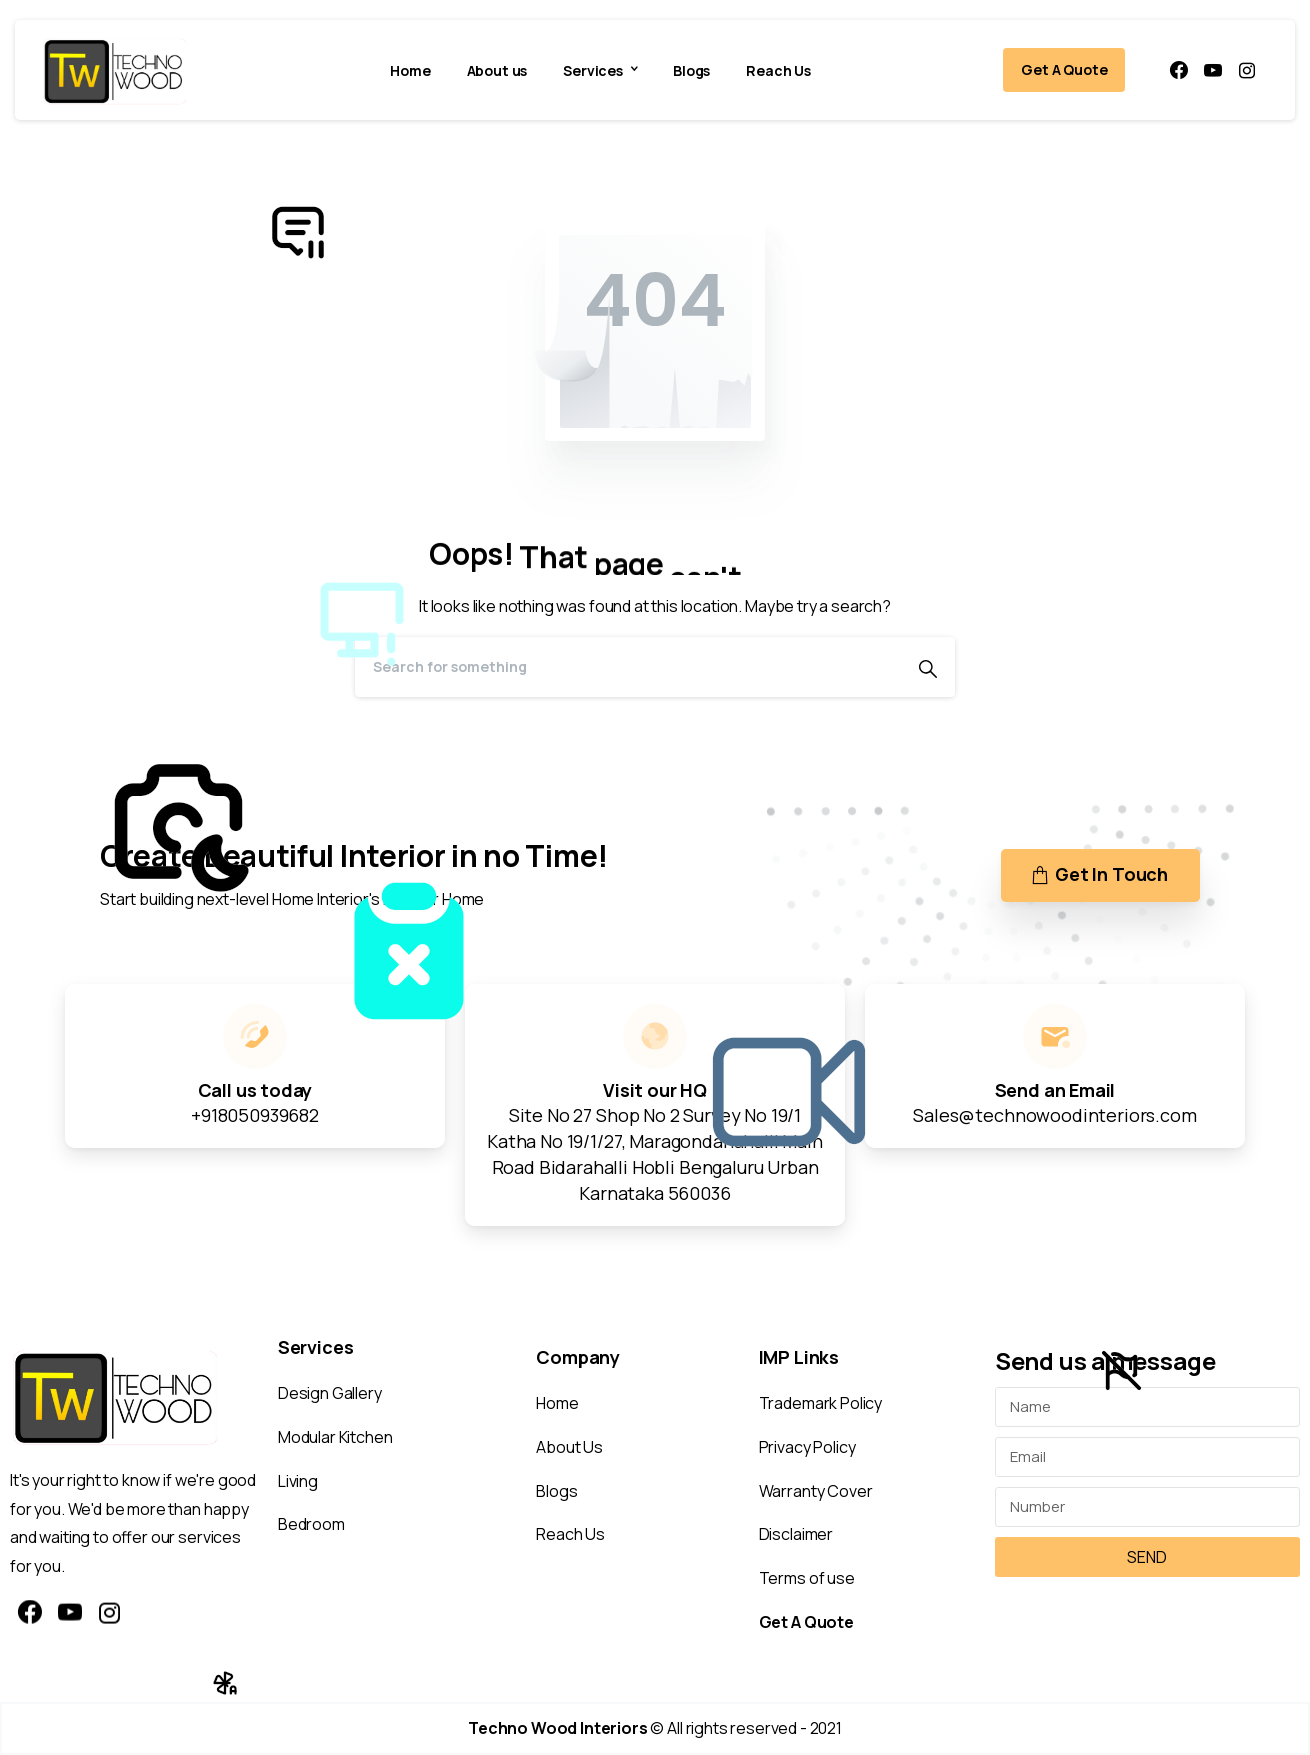 This screenshot has width=1310, height=1755. Describe the element at coordinates (225, 1683) in the screenshot. I see `toggle automatic climate control fan` at that location.